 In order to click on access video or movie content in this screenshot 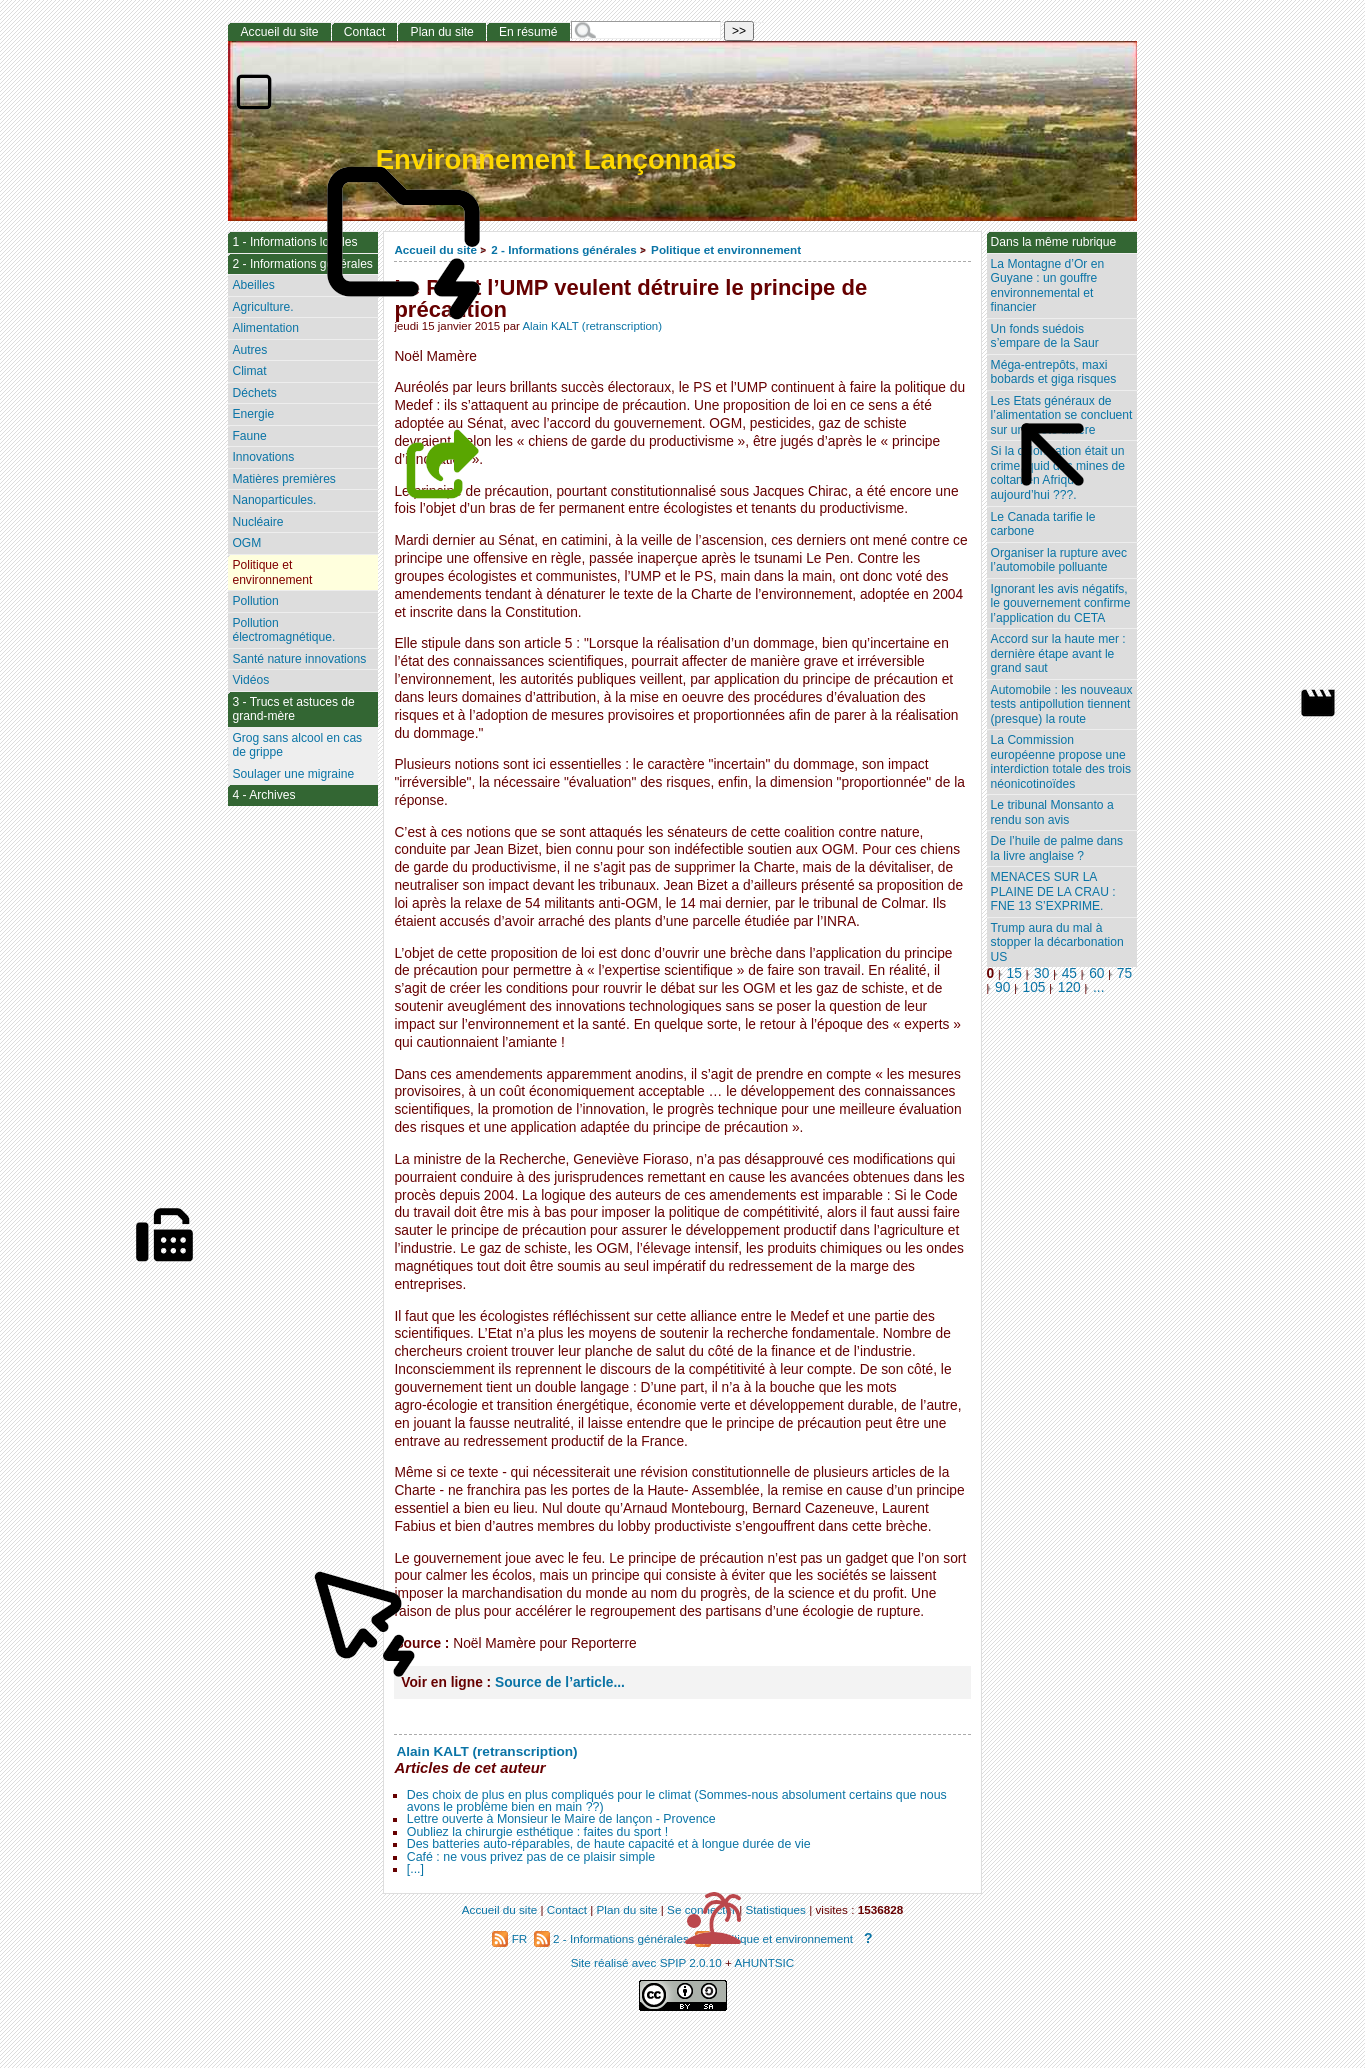, I will do `click(1318, 703)`.